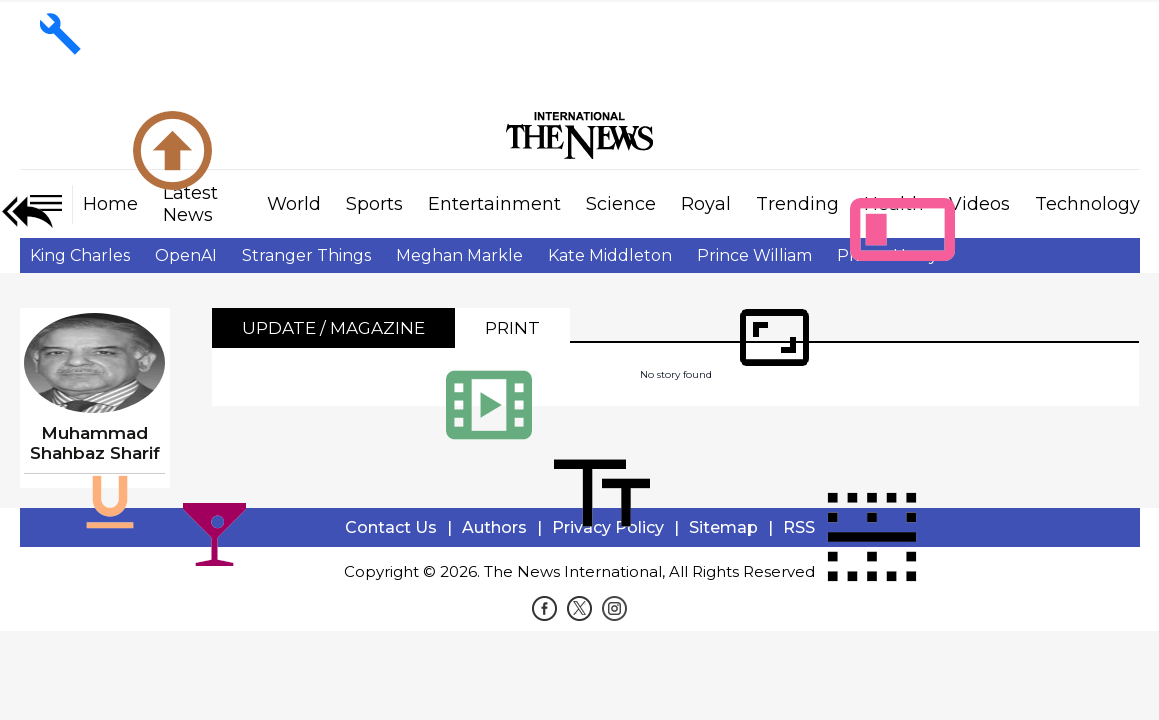 The image size is (1159, 720). I want to click on reply to all recipients, so click(27, 211).